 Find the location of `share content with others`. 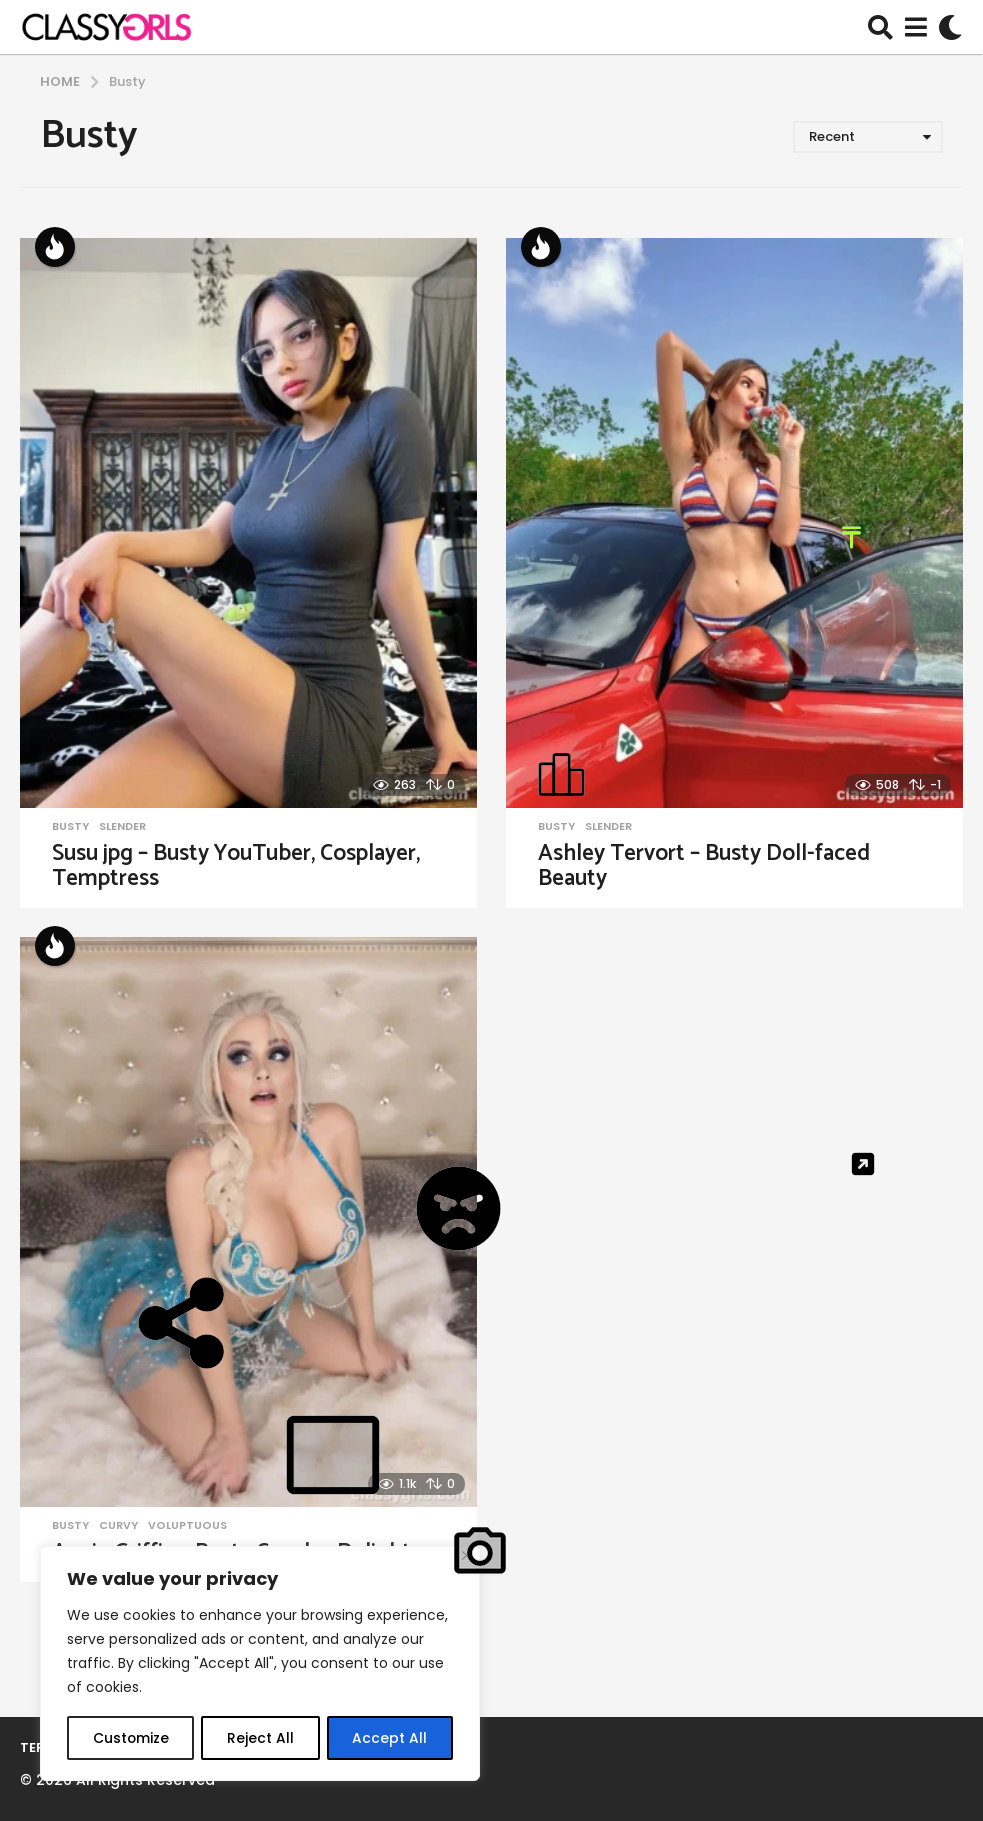

share content with others is located at coordinates (184, 1323).